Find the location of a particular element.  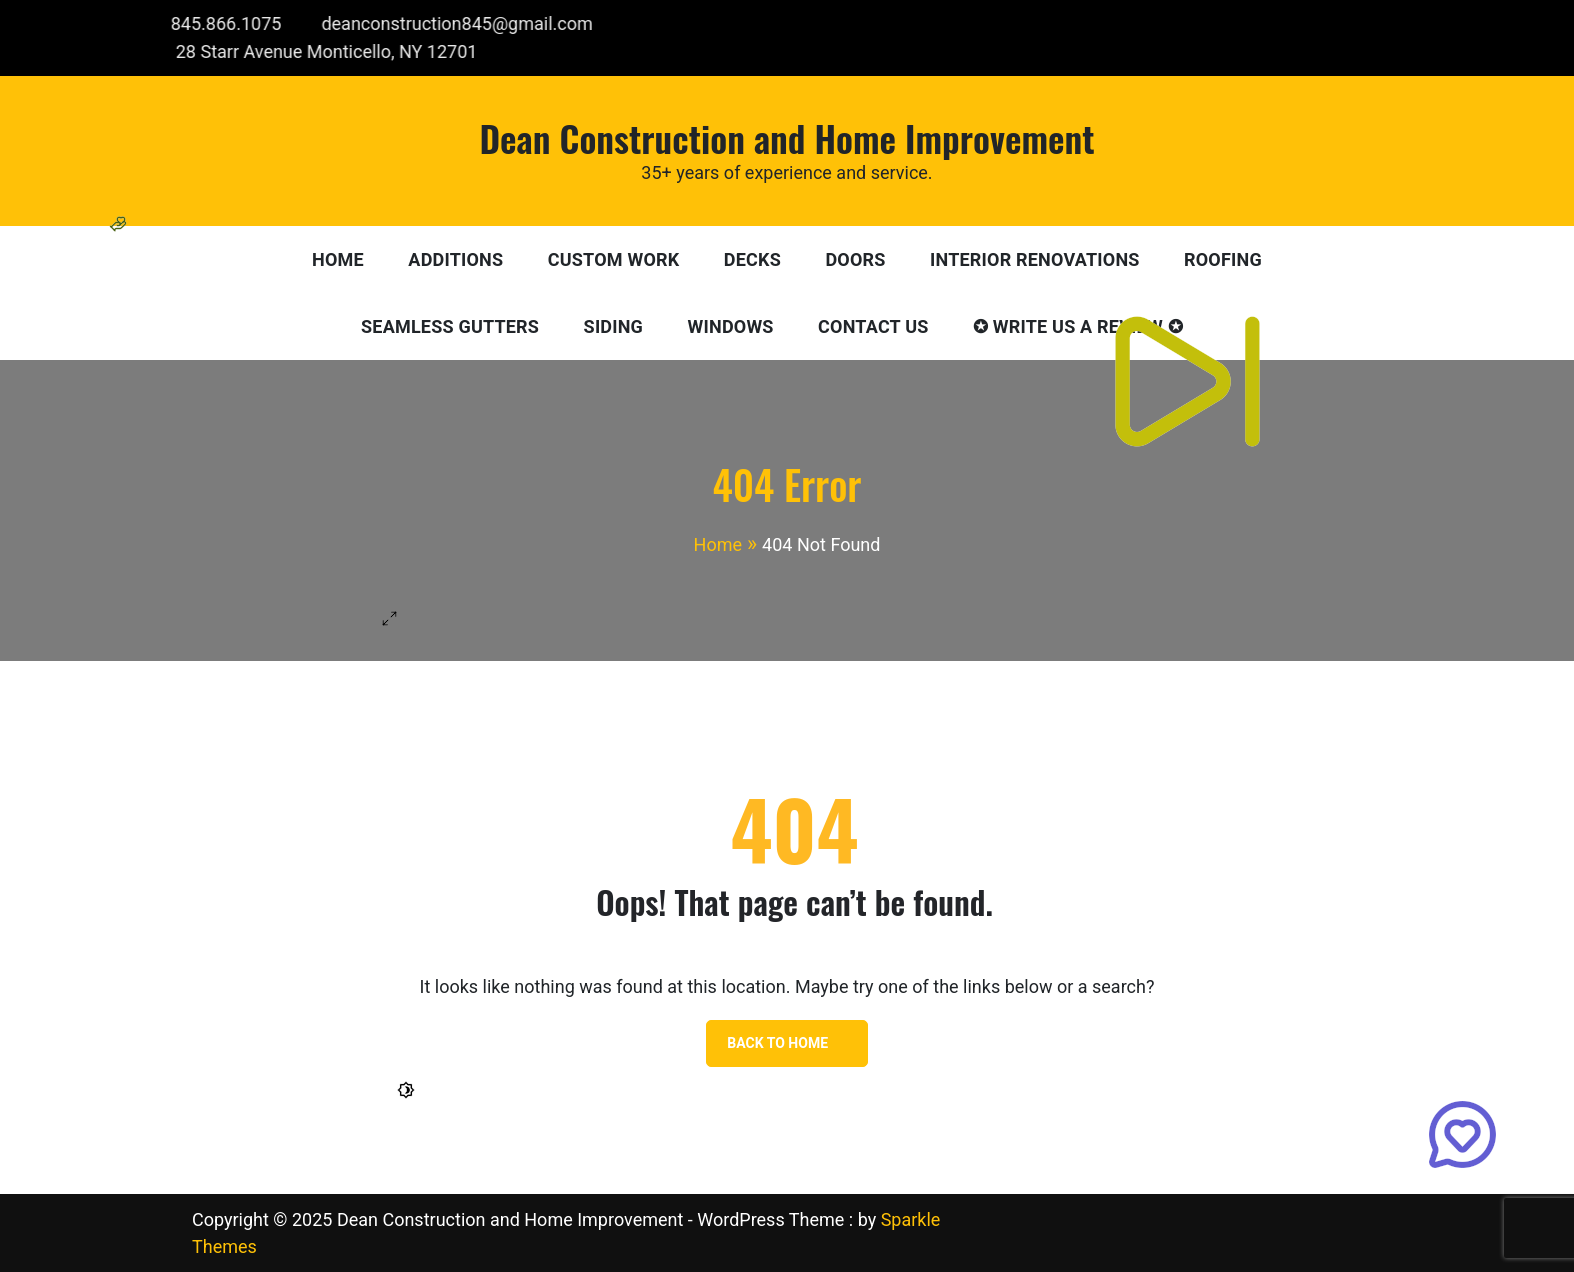

expand to fullscreen mode is located at coordinates (389, 618).